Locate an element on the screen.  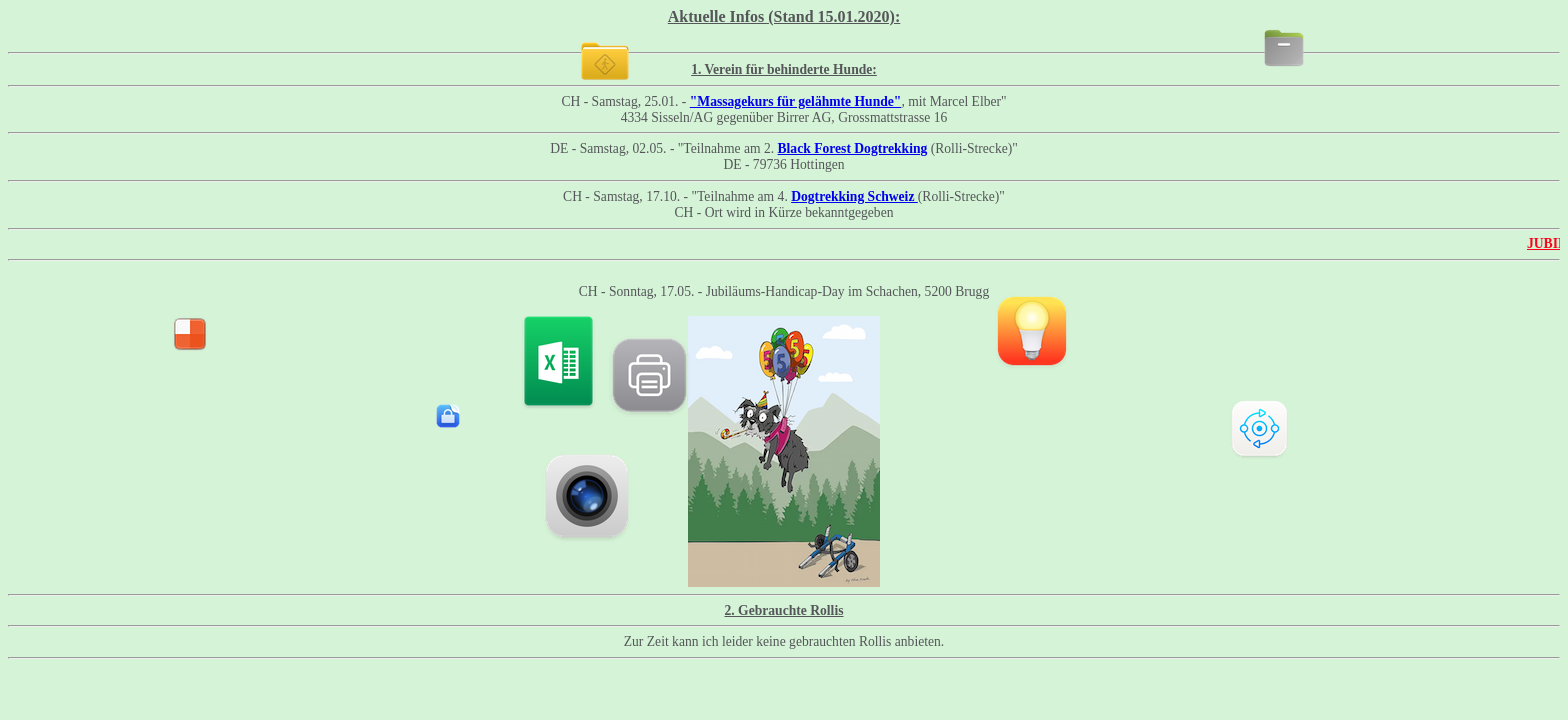
open the file manager application is located at coordinates (1284, 48).